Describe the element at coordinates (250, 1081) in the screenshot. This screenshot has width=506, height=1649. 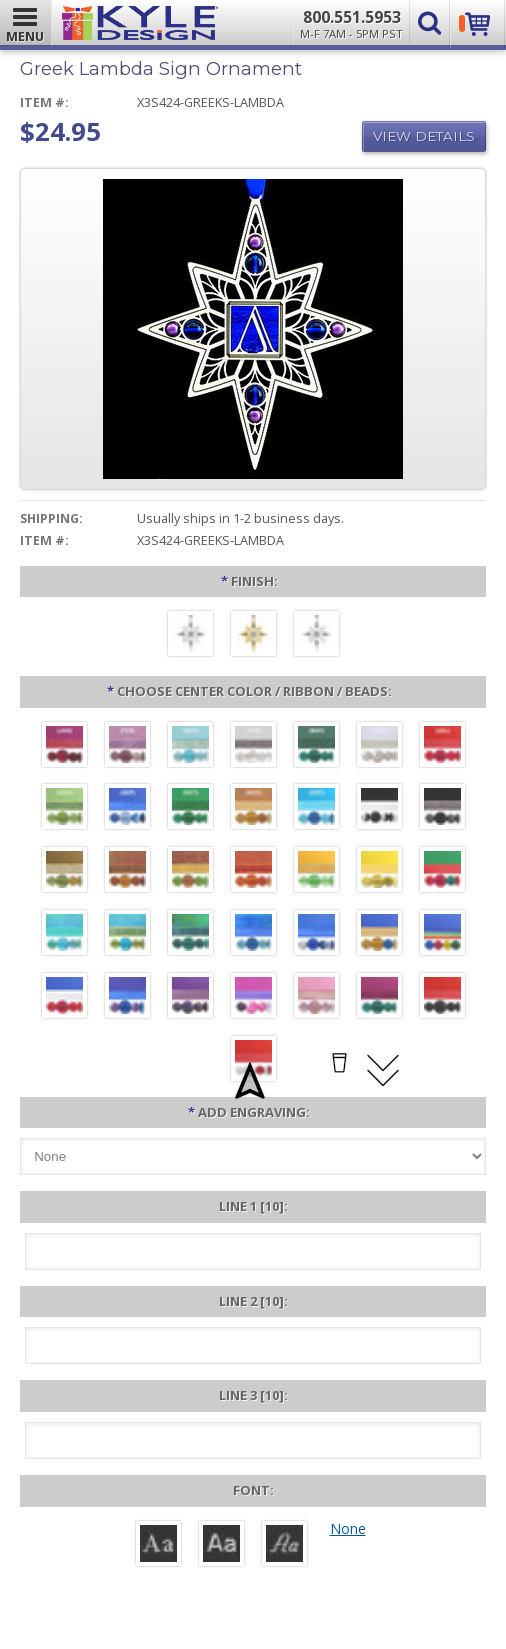
I see `start navigation to destination` at that location.